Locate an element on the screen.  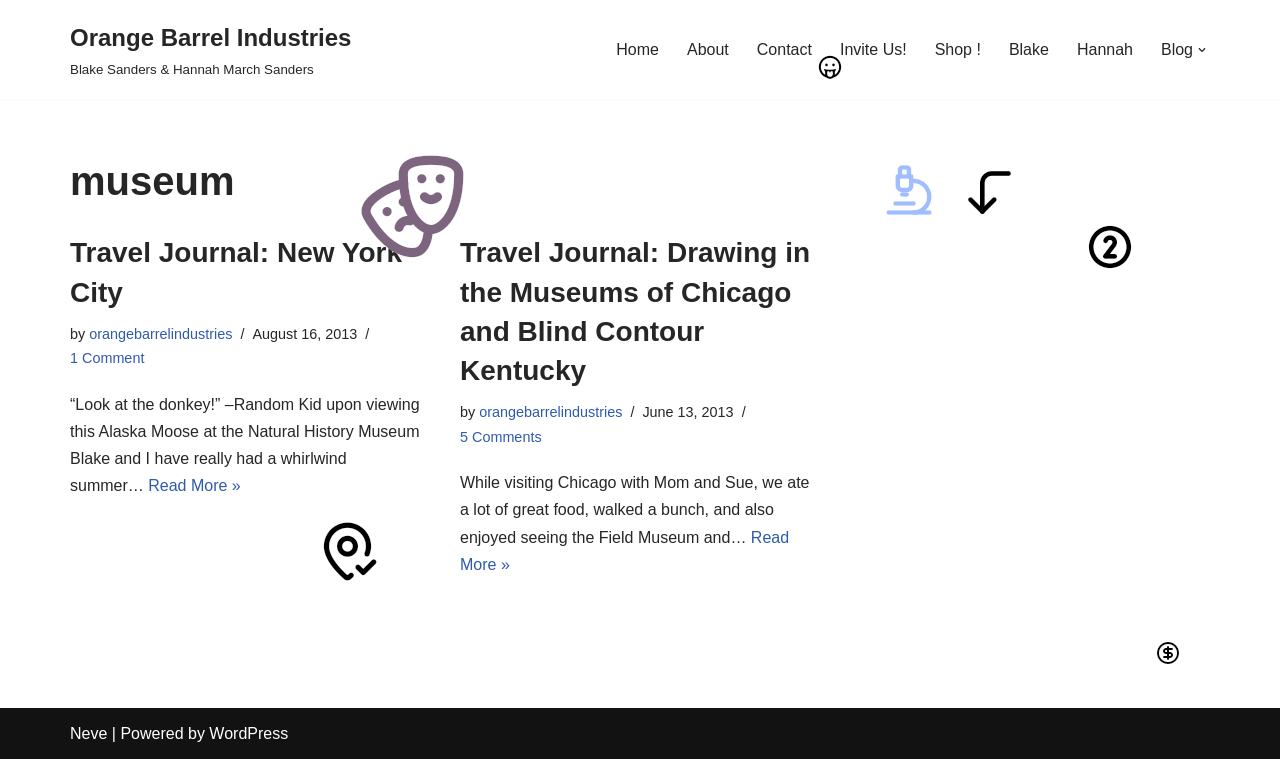
access theater or entertainment content is located at coordinates (412, 206).